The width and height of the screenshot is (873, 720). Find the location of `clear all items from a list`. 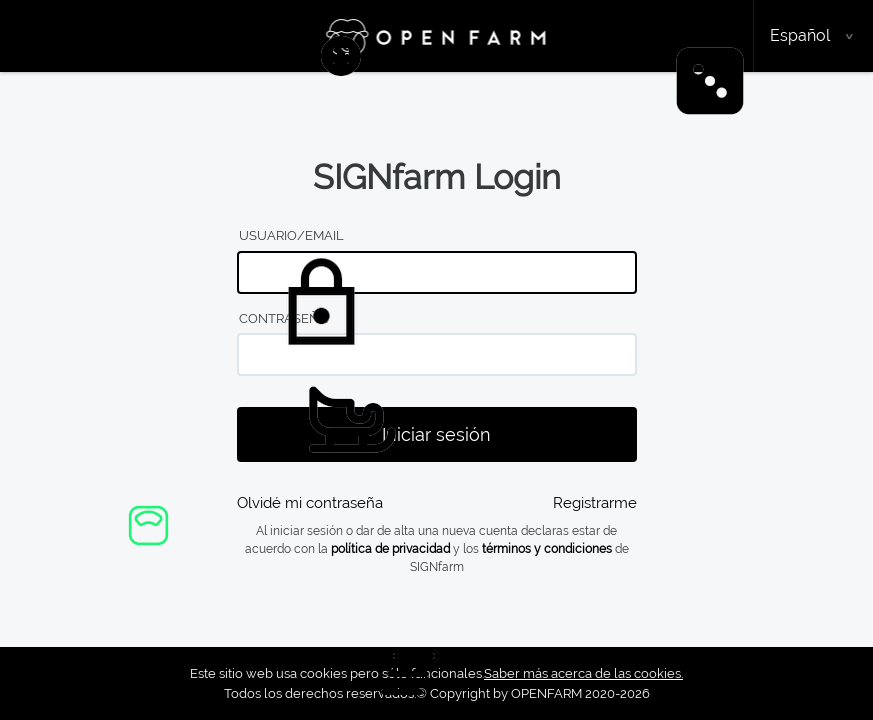

clear all items from a list is located at coordinates (408, 674).